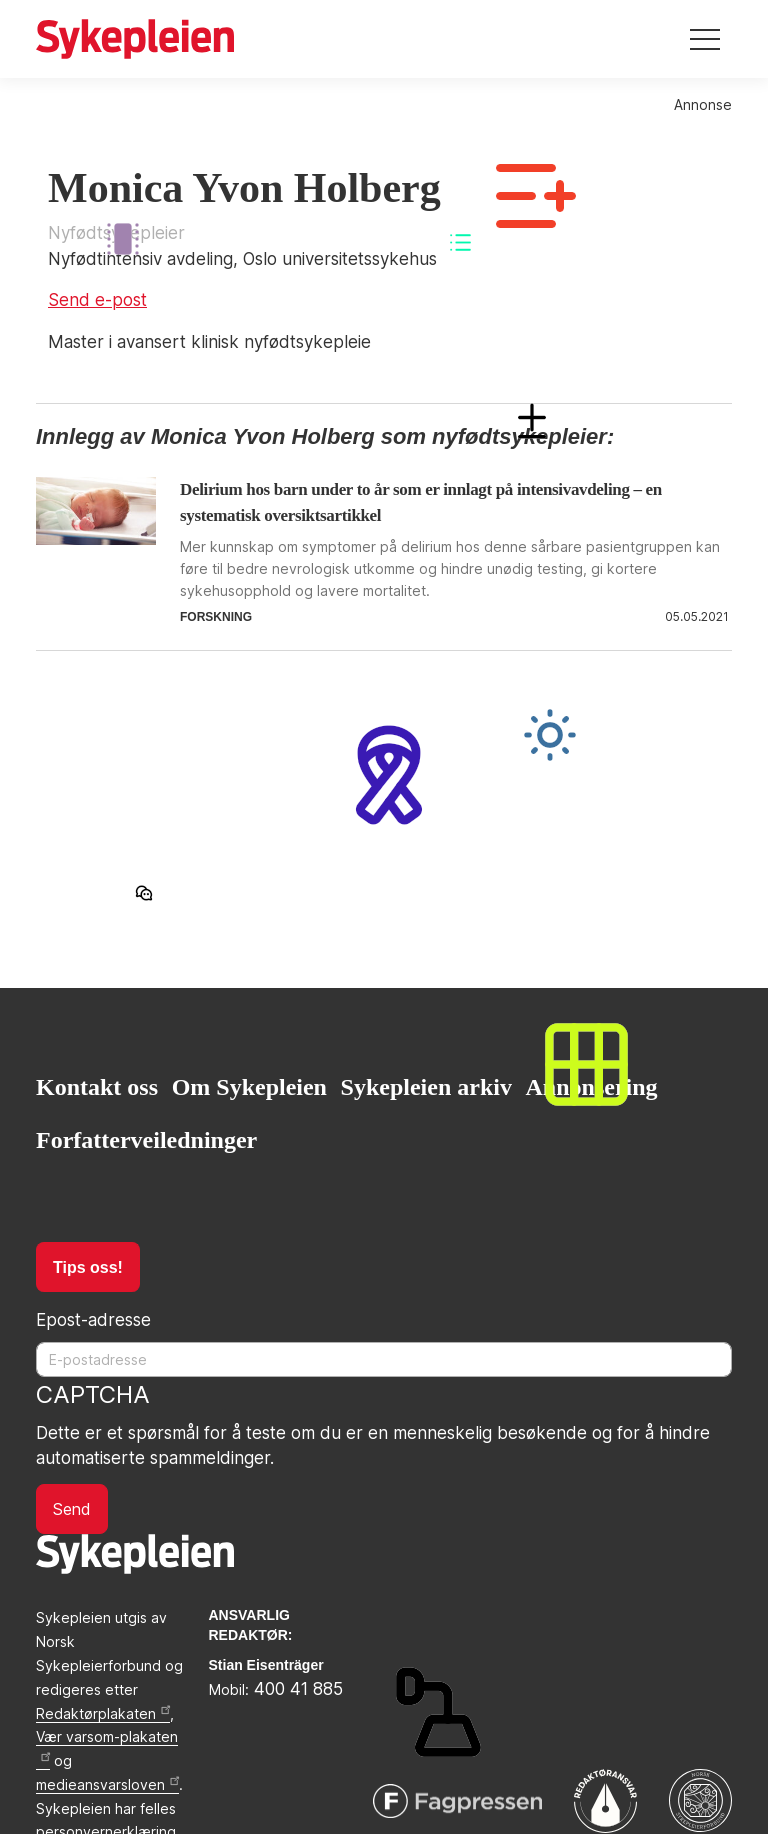 This screenshot has width=768, height=1834. What do you see at coordinates (532, 421) in the screenshot?
I see `view differences between file versions` at bounding box center [532, 421].